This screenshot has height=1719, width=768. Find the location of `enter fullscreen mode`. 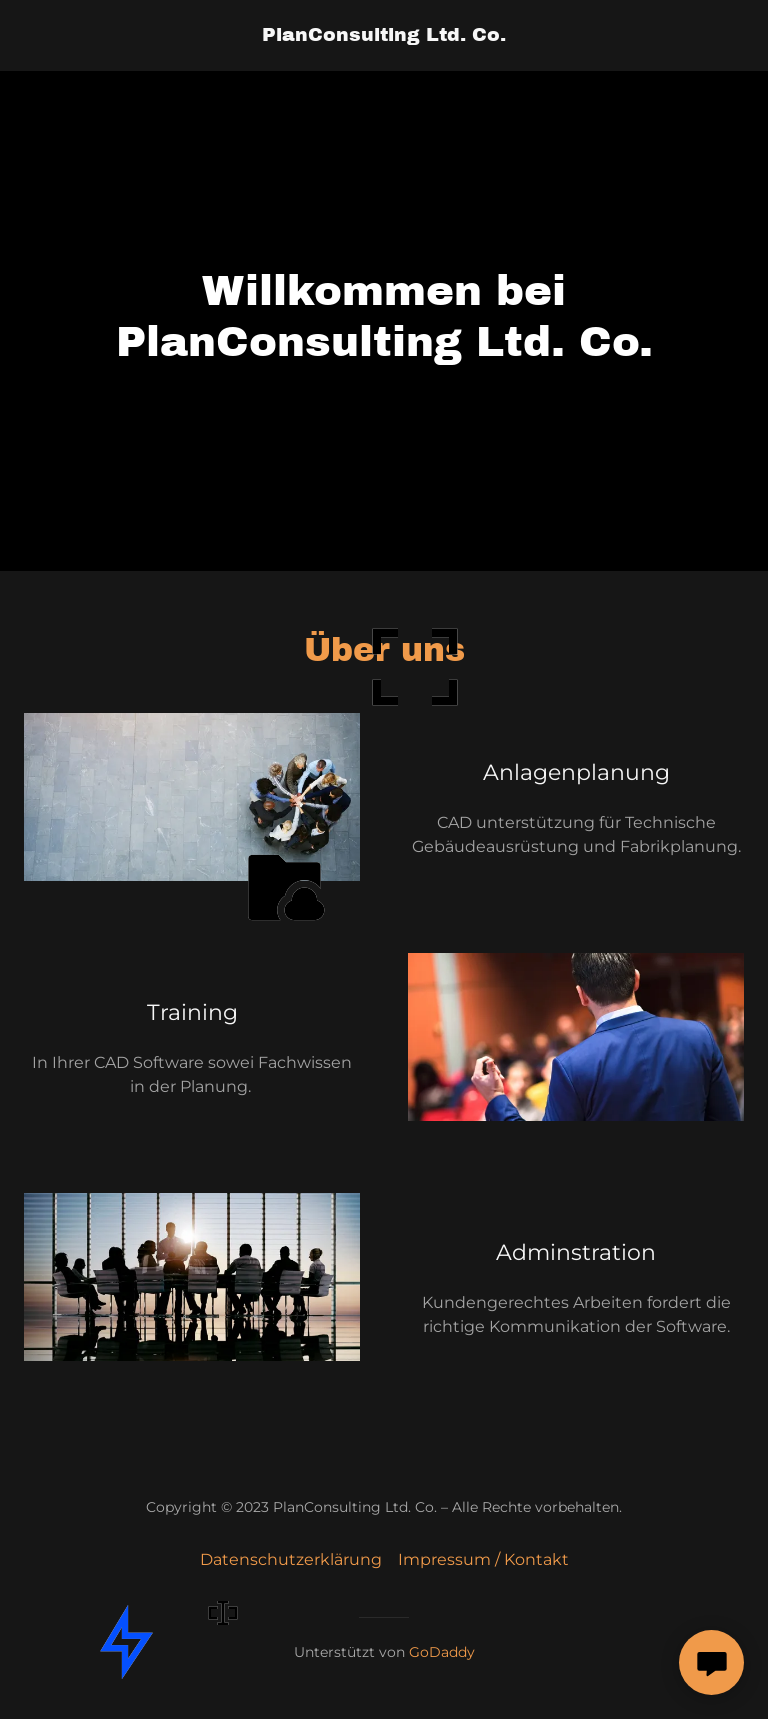

enter fullscreen mode is located at coordinates (415, 667).